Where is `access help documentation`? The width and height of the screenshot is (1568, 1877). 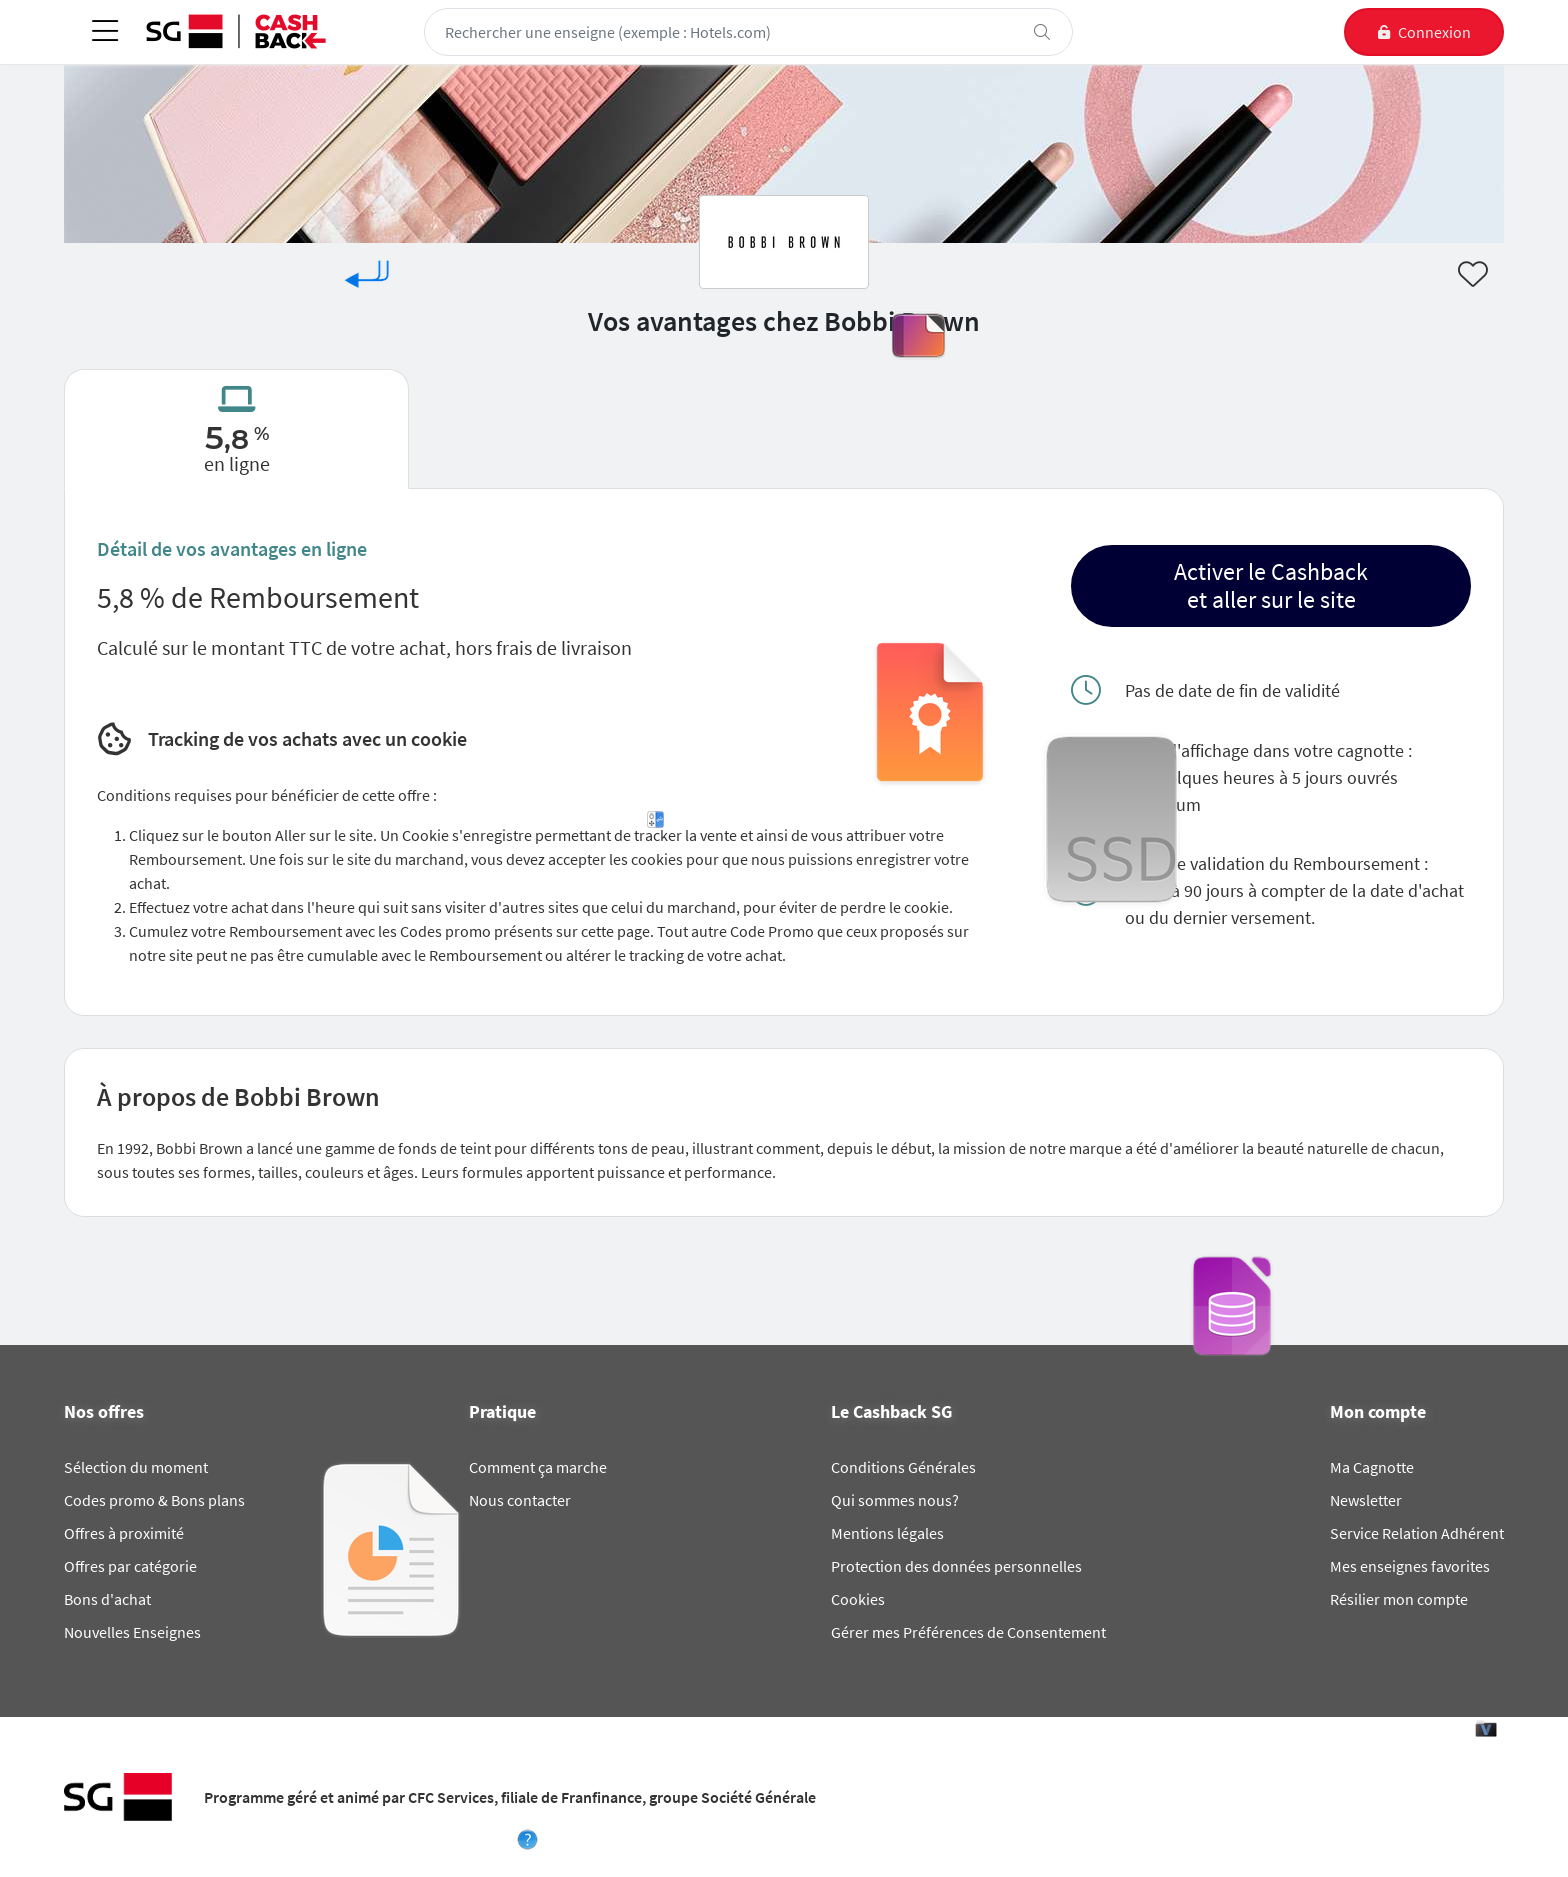
access help documentation is located at coordinates (527, 1839).